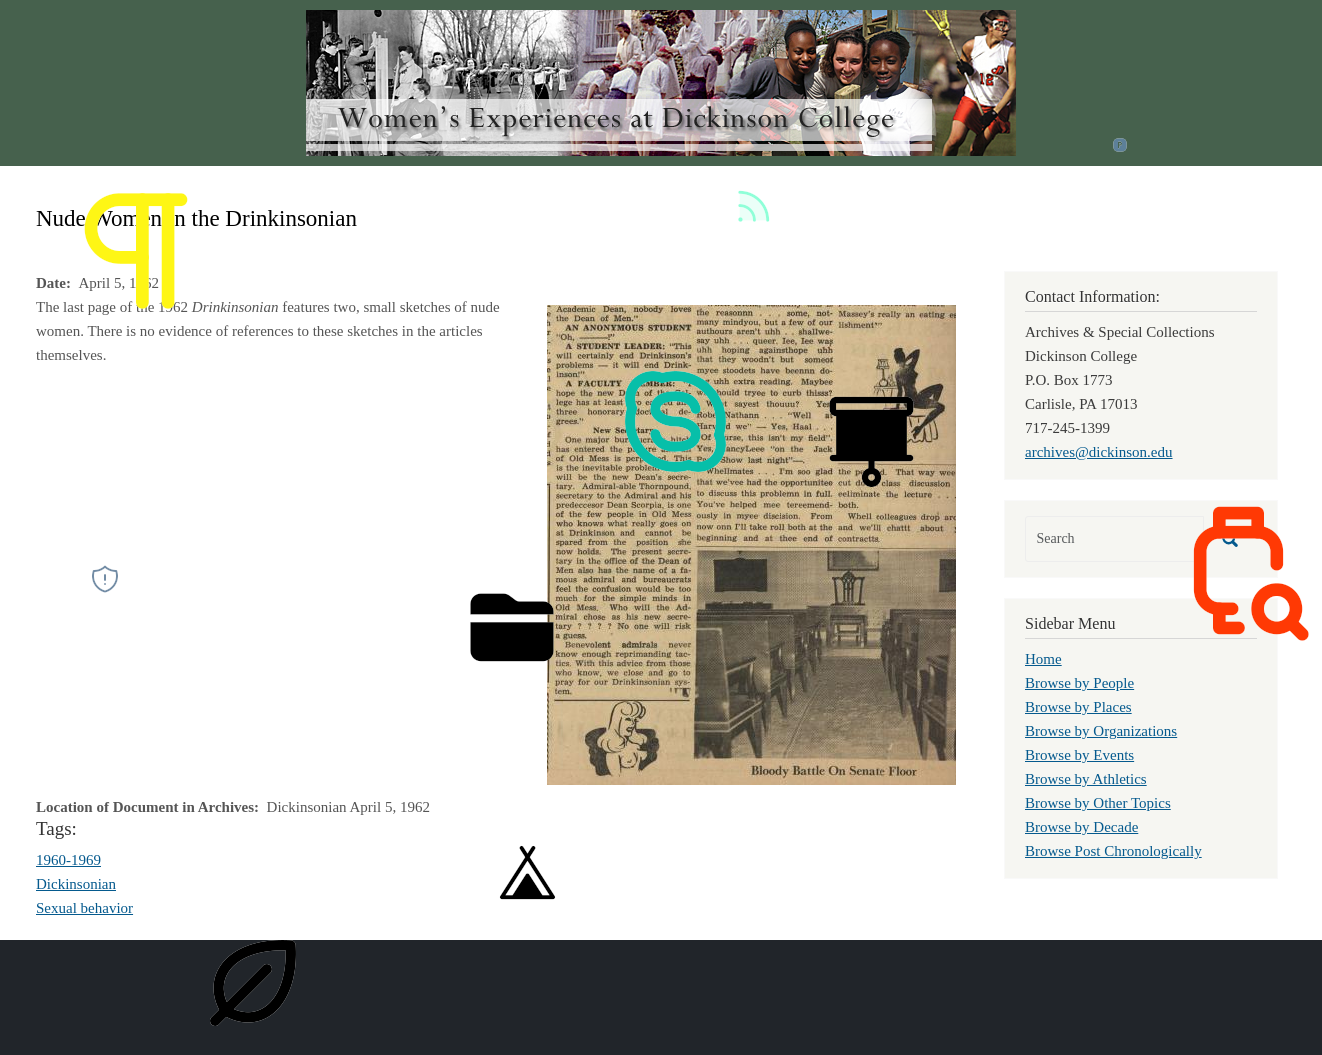  Describe the element at coordinates (1238, 570) in the screenshot. I see `search for a connected smartwatch` at that location.